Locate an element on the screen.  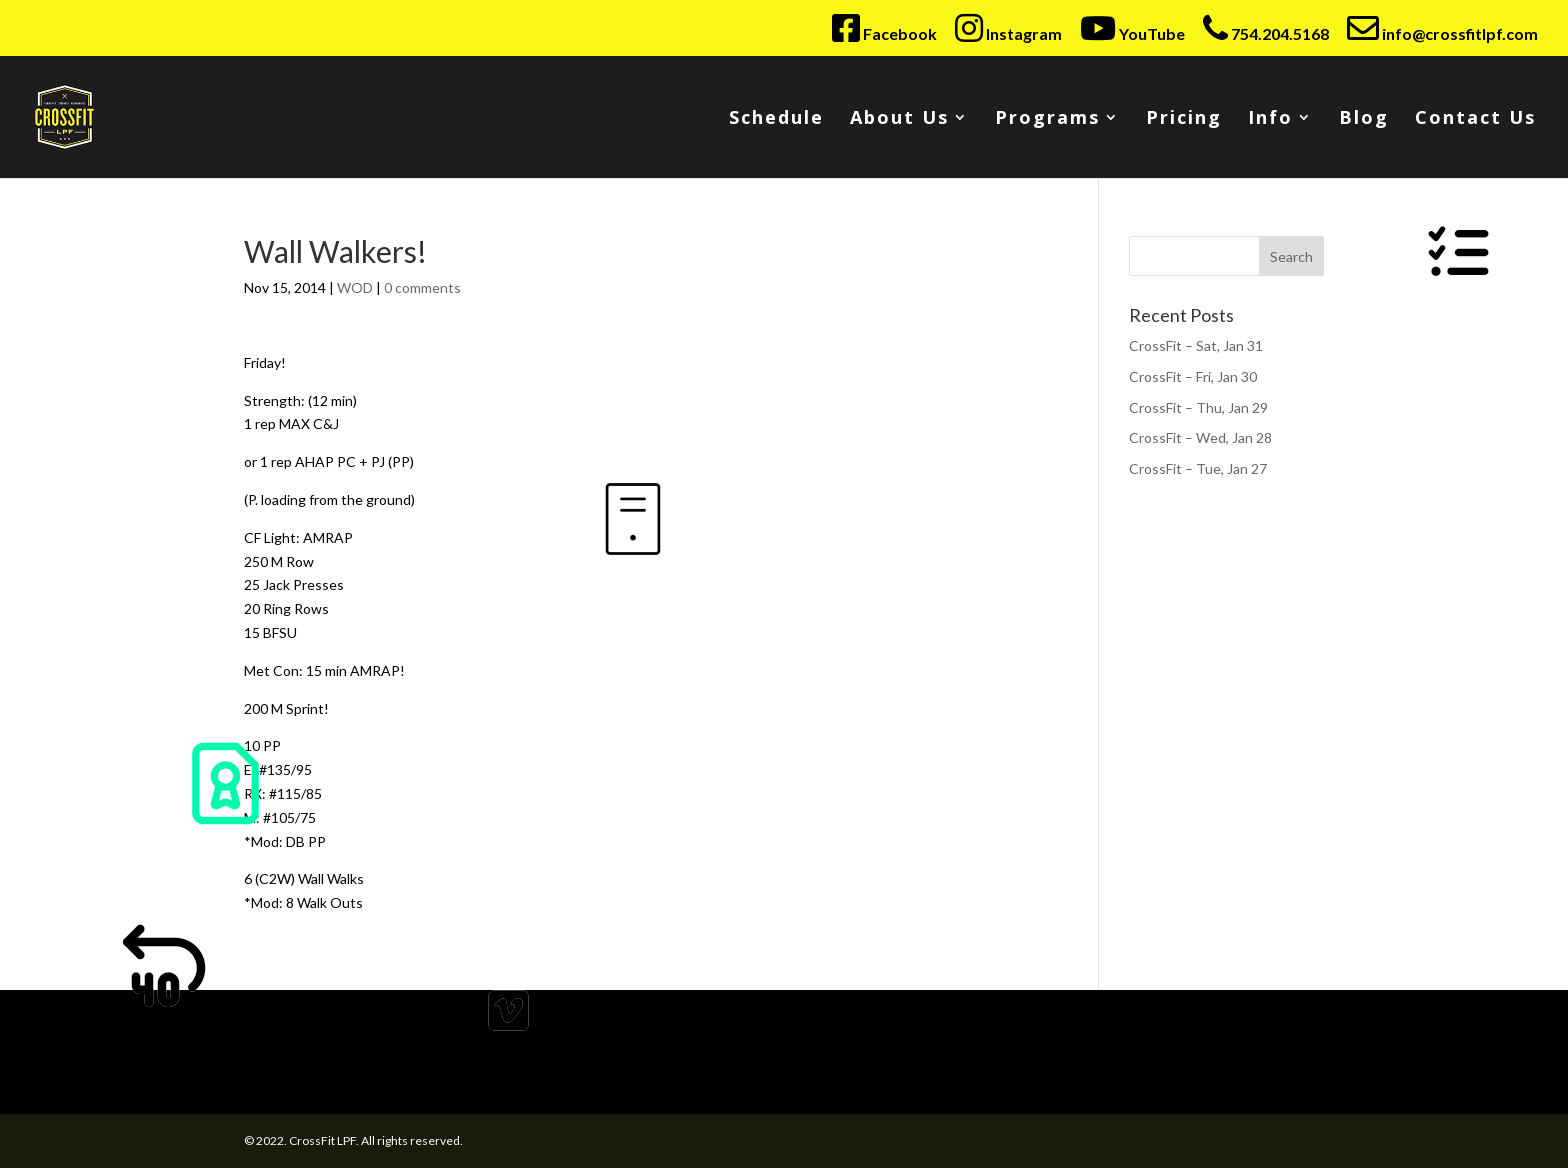
access server or desktop computer settings is located at coordinates (633, 519).